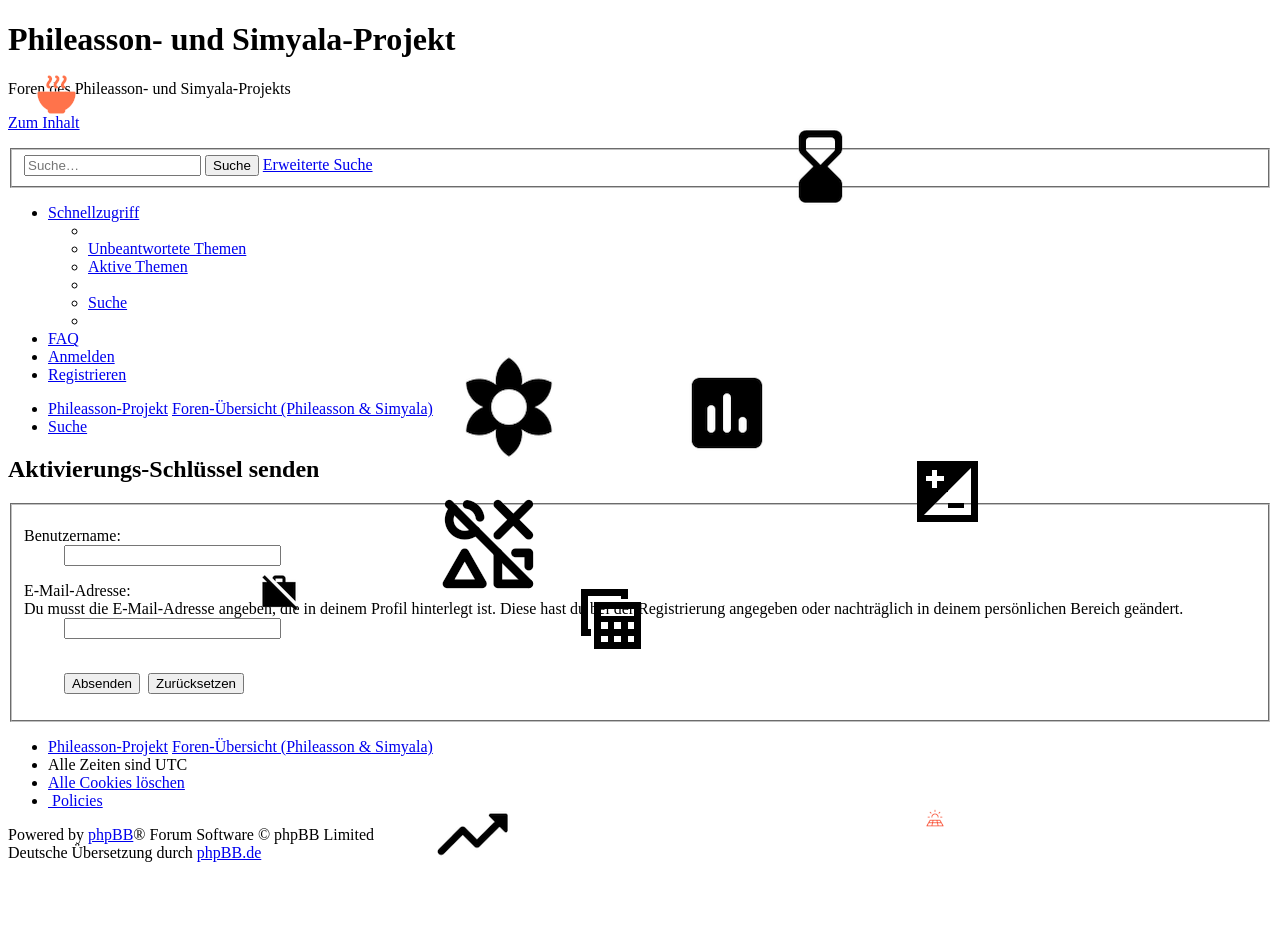 This screenshot has height=939, width=1280. Describe the element at coordinates (727, 413) in the screenshot. I see `view analytics and reports` at that location.